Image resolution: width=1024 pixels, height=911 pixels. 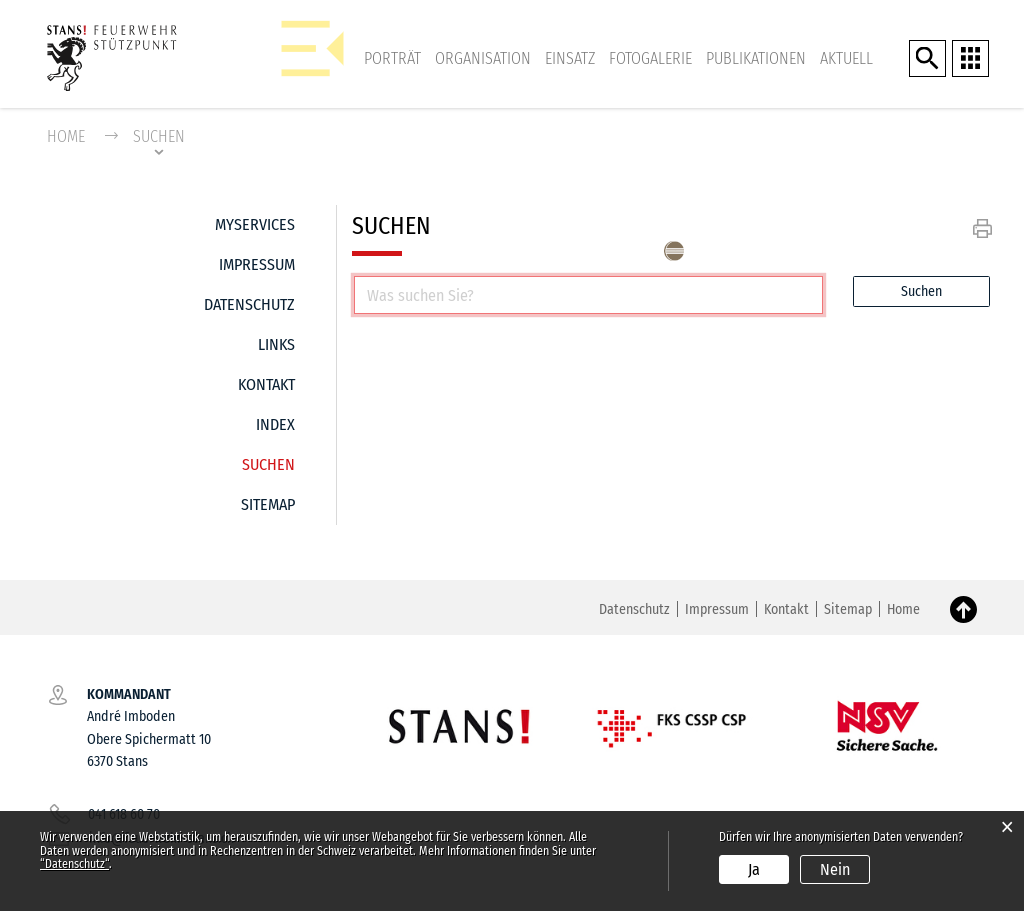 What do you see at coordinates (674, 251) in the screenshot?
I see `open Eclipse IDE application` at bounding box center [674, 251].